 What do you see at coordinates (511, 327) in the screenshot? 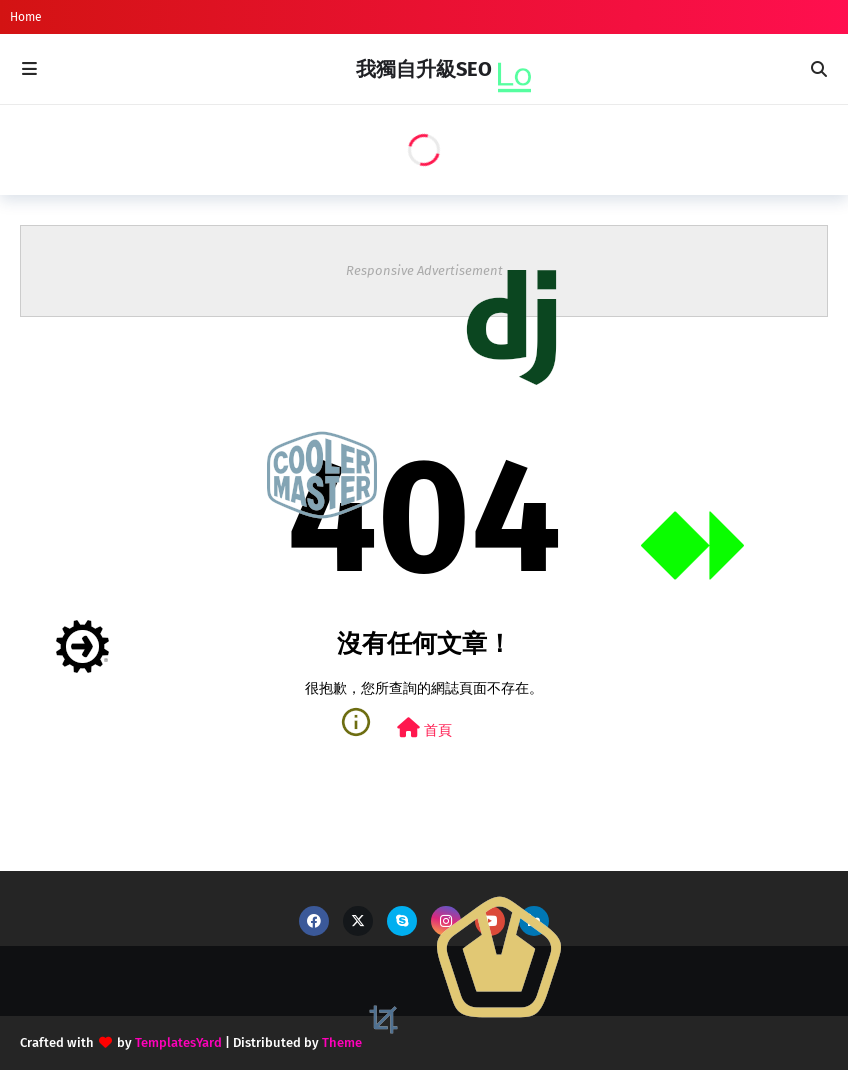
I see `Django web framework logo` at bounding box center [511, 327].